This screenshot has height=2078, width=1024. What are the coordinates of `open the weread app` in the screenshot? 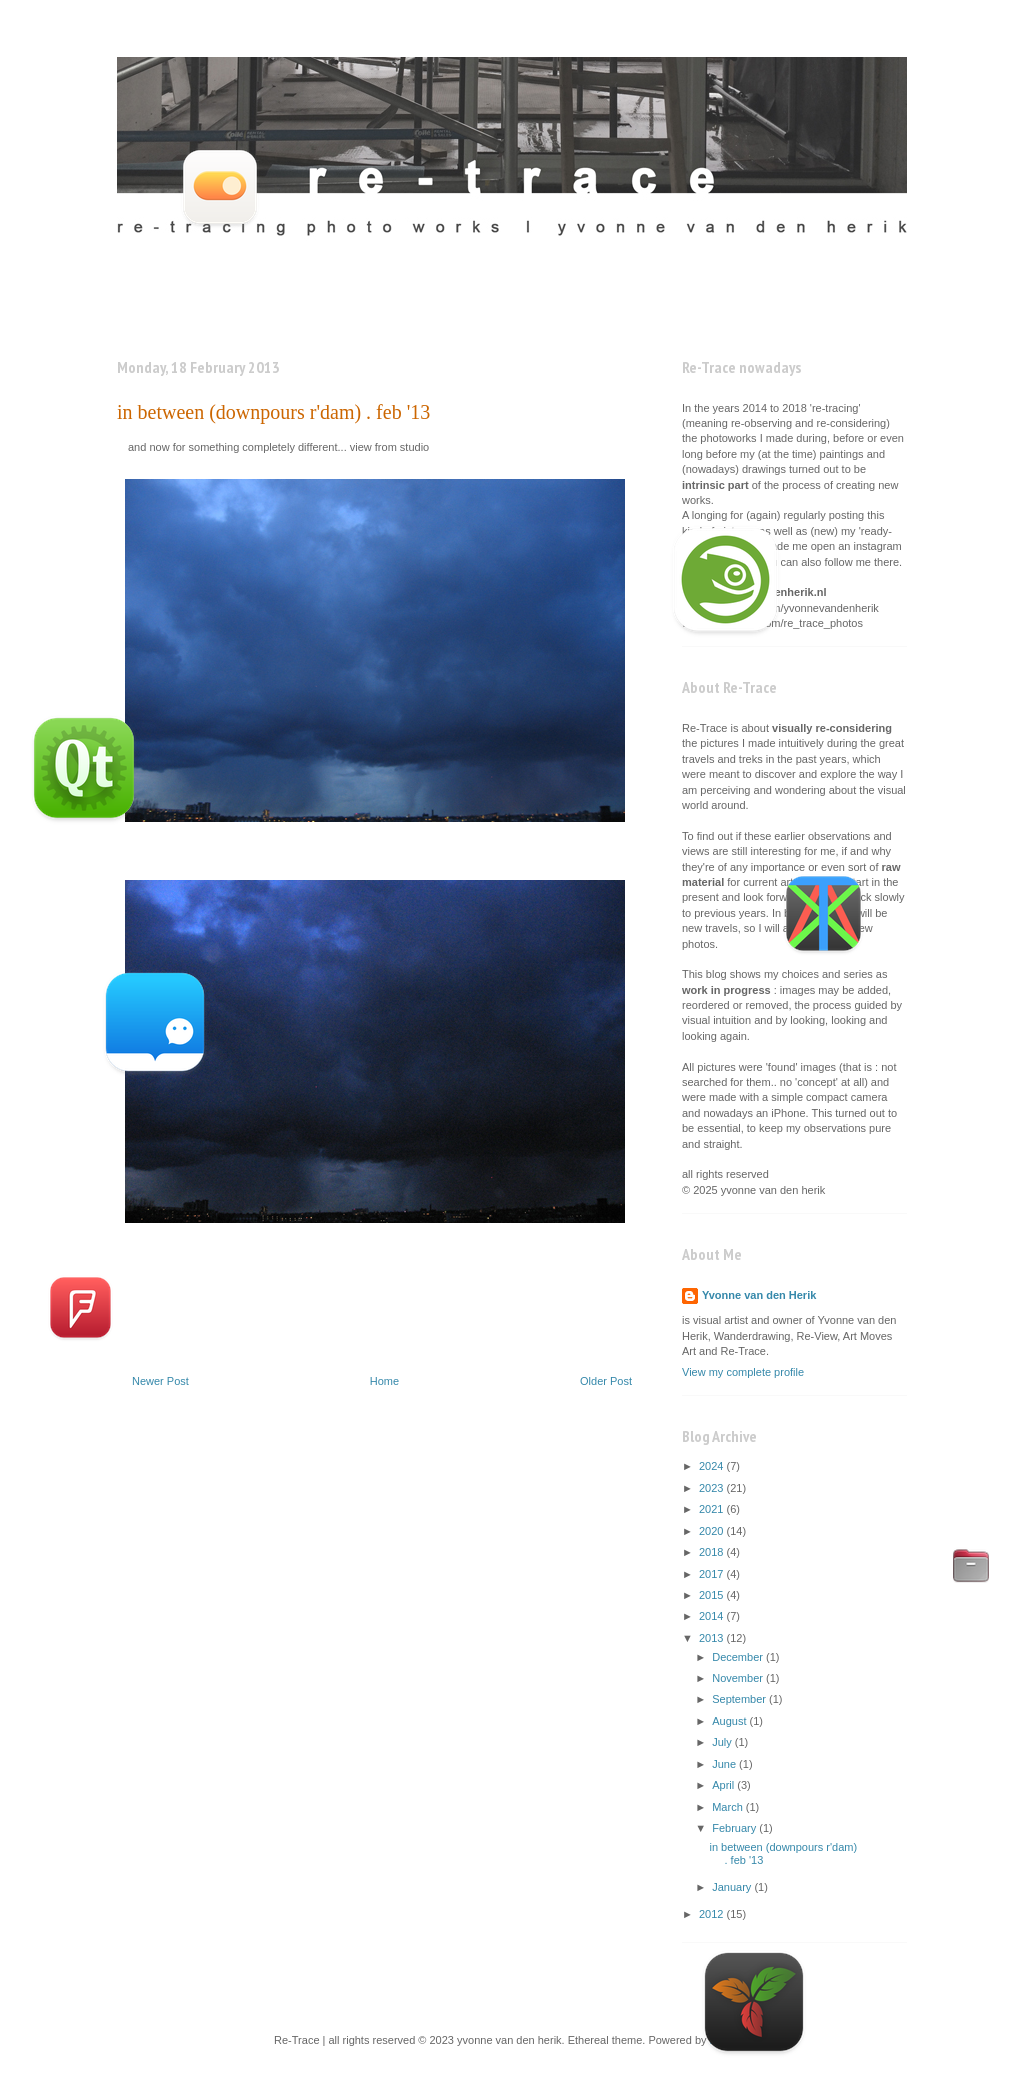 It's located at (155, 1022).